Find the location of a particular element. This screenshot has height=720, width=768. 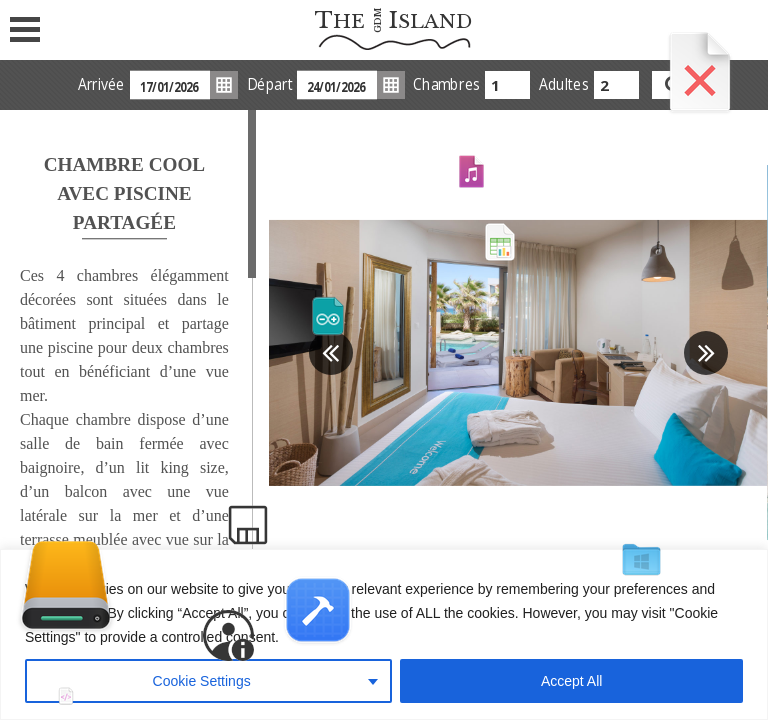

open wine file manager for windows applications is located at coordinates (641, 559).